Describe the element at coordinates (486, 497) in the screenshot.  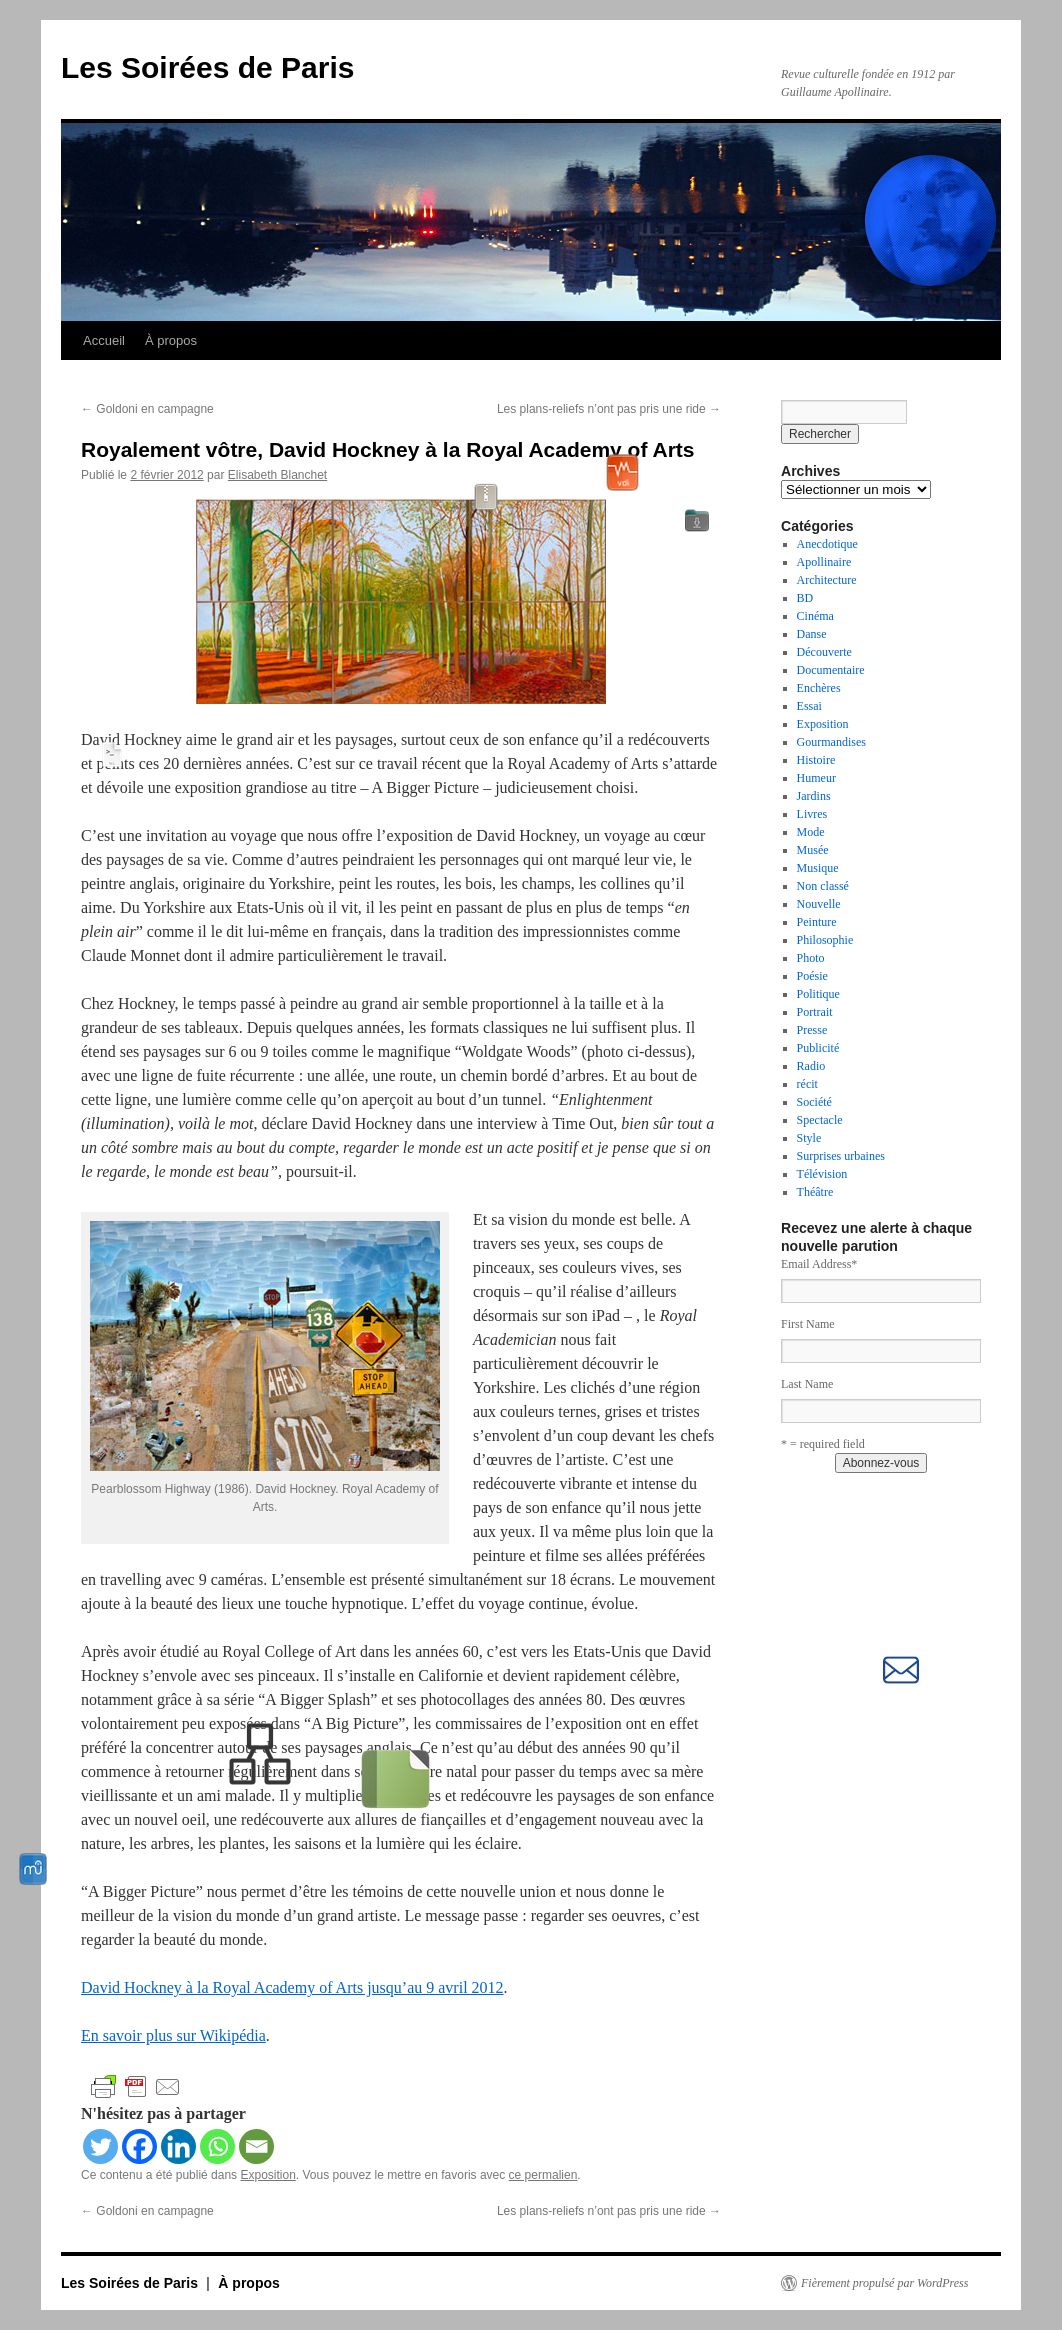
I see `open file roller archive manager` at that location.